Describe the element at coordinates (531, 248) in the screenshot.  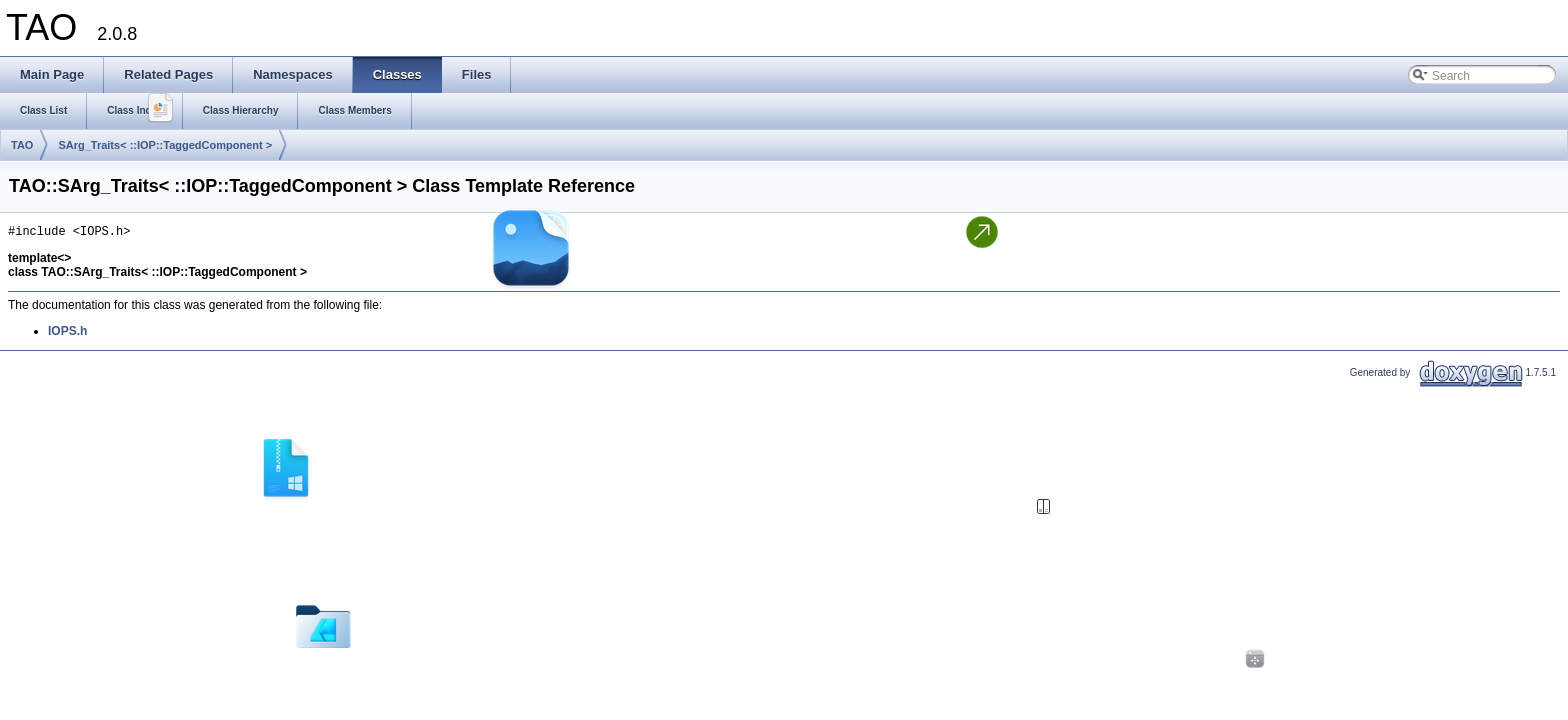
I see `open wallpaper settings` at that location.